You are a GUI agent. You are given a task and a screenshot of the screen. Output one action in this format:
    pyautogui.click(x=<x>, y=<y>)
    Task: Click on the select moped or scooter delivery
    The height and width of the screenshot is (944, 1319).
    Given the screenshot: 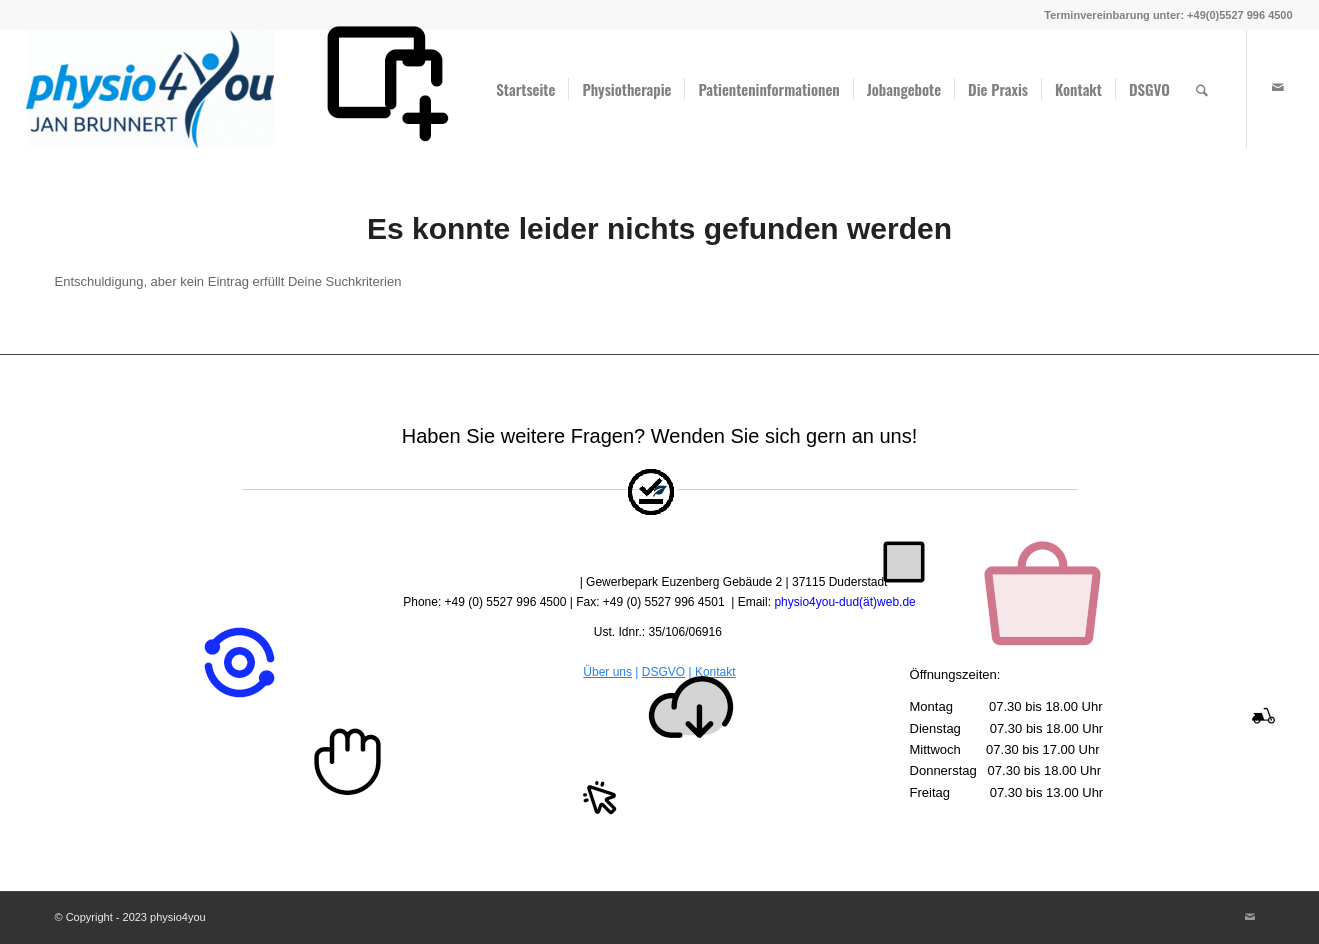 What is the action you would take?
    pyautogui.click(x=1263, y=716)
    